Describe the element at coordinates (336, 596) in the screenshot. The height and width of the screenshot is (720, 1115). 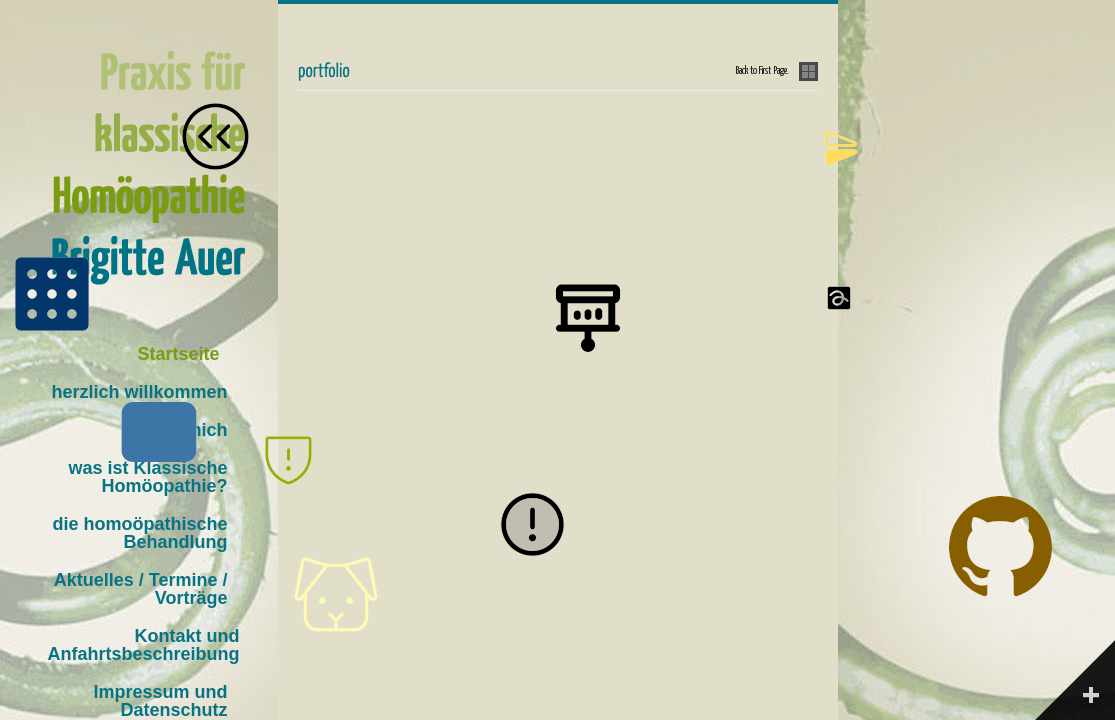
I see `view pet-related content or settings` at that location.